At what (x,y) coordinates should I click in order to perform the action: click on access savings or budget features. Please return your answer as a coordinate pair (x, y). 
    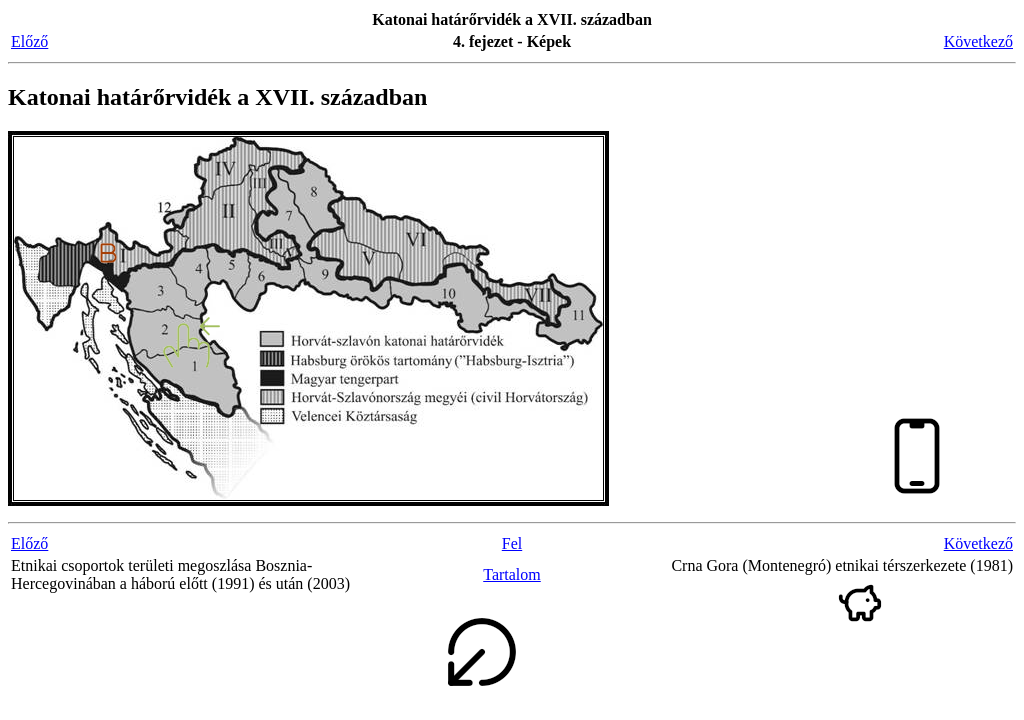
    Looking at the image, I should click on (860, 604).